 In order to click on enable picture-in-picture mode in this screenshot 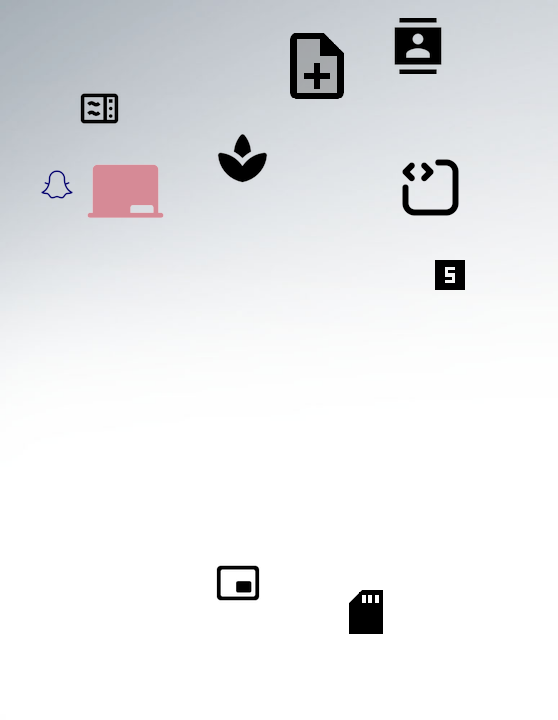, I will do `click(238, 583)`.